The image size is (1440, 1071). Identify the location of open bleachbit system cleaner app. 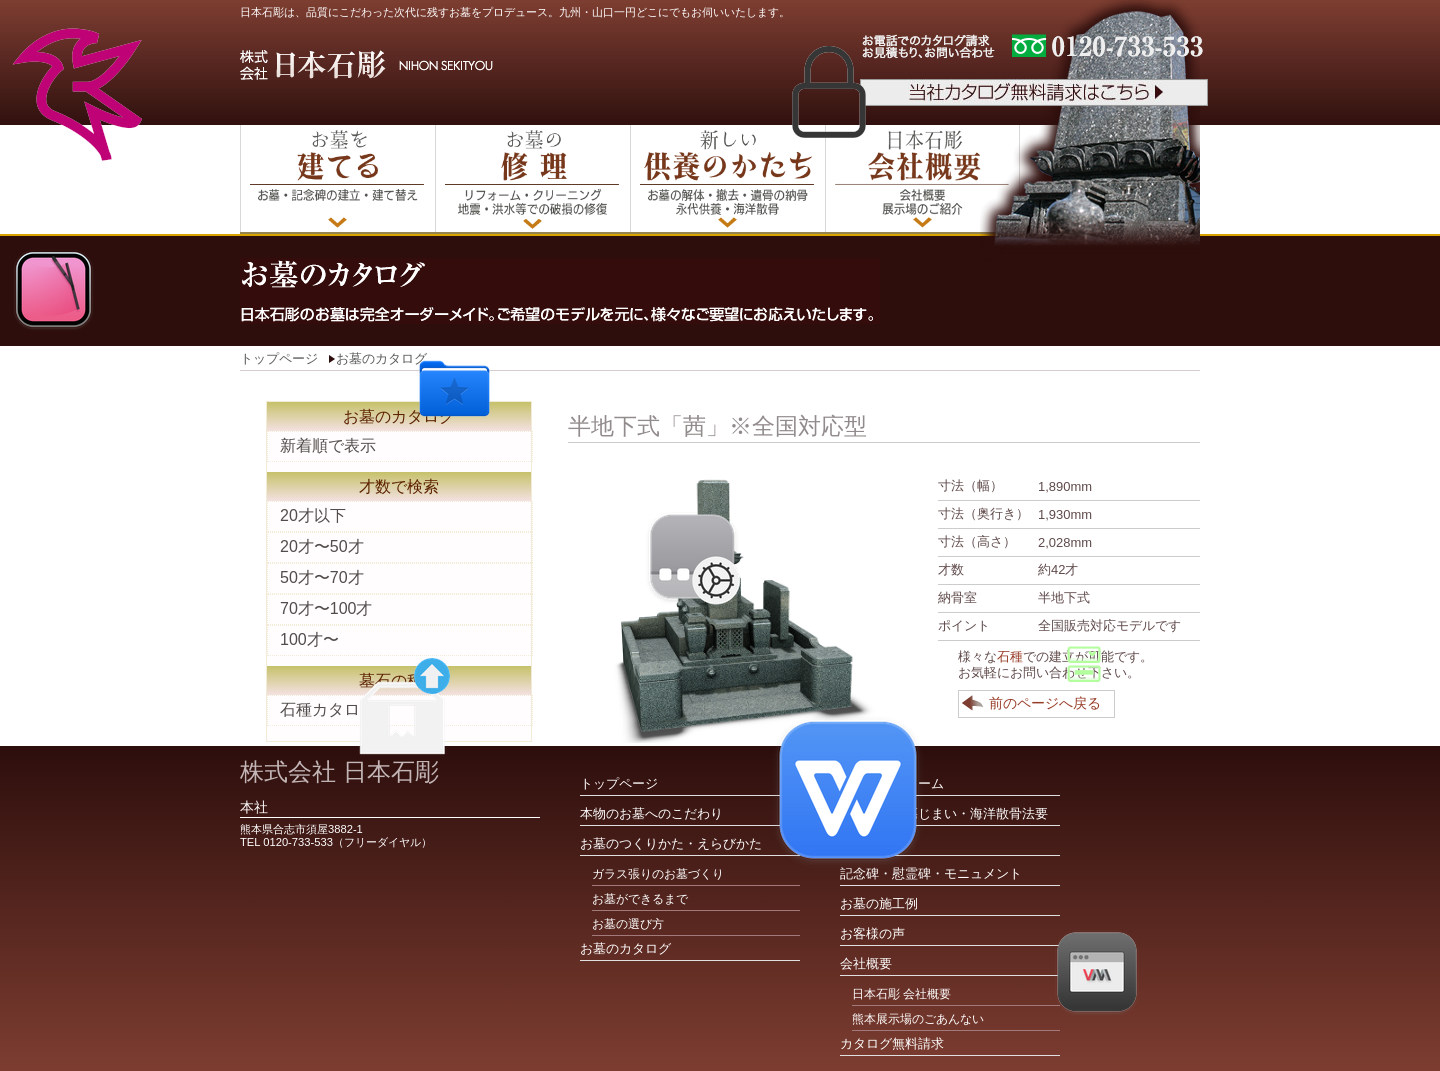
(53, 289).